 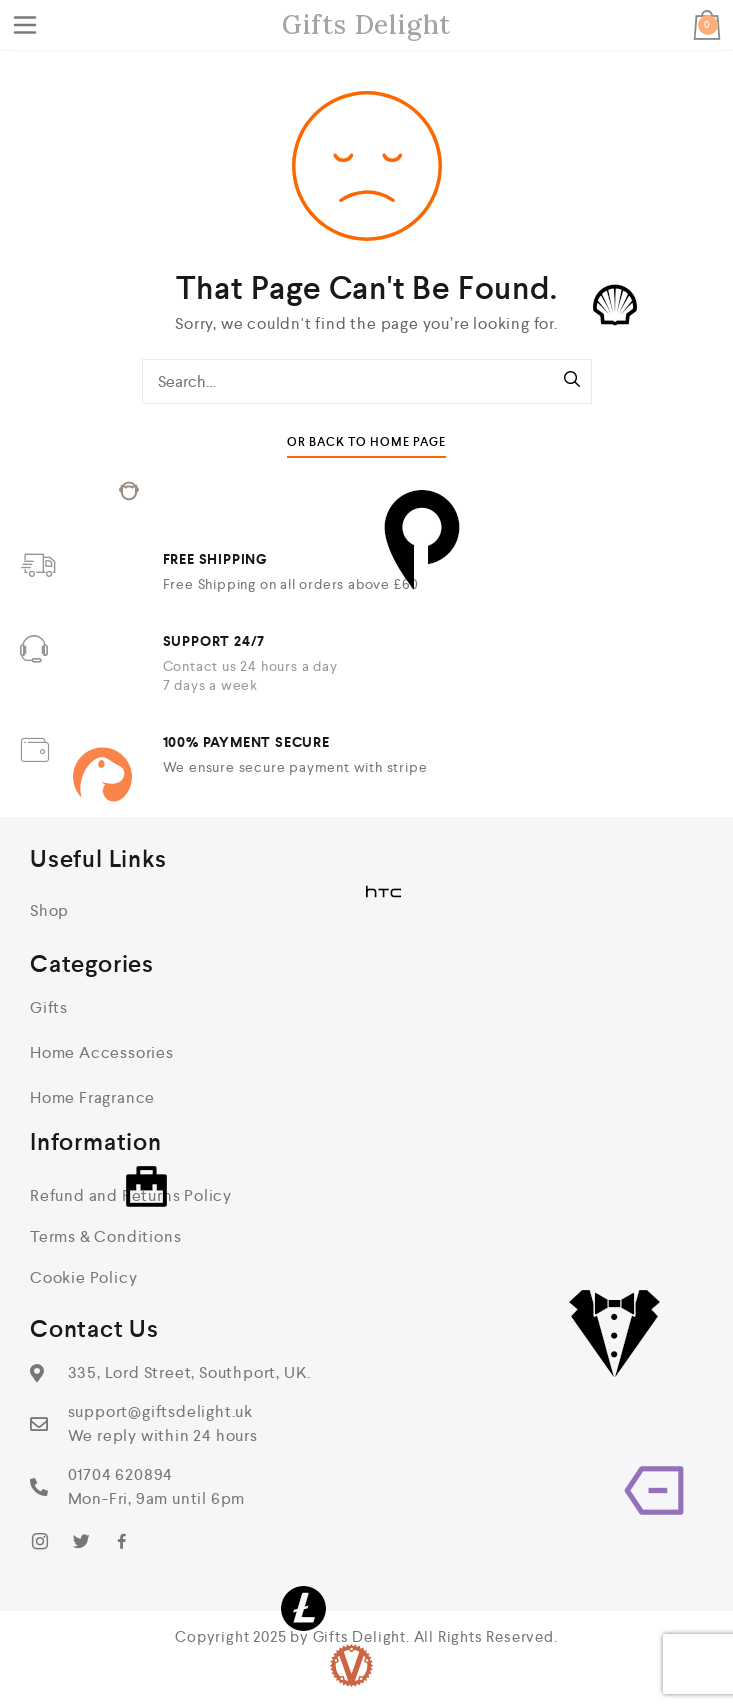 What do you see at coordinates (656, 1490) in the screenshot?
I see `delete previous character or input` at bounding box center [656, 1490].